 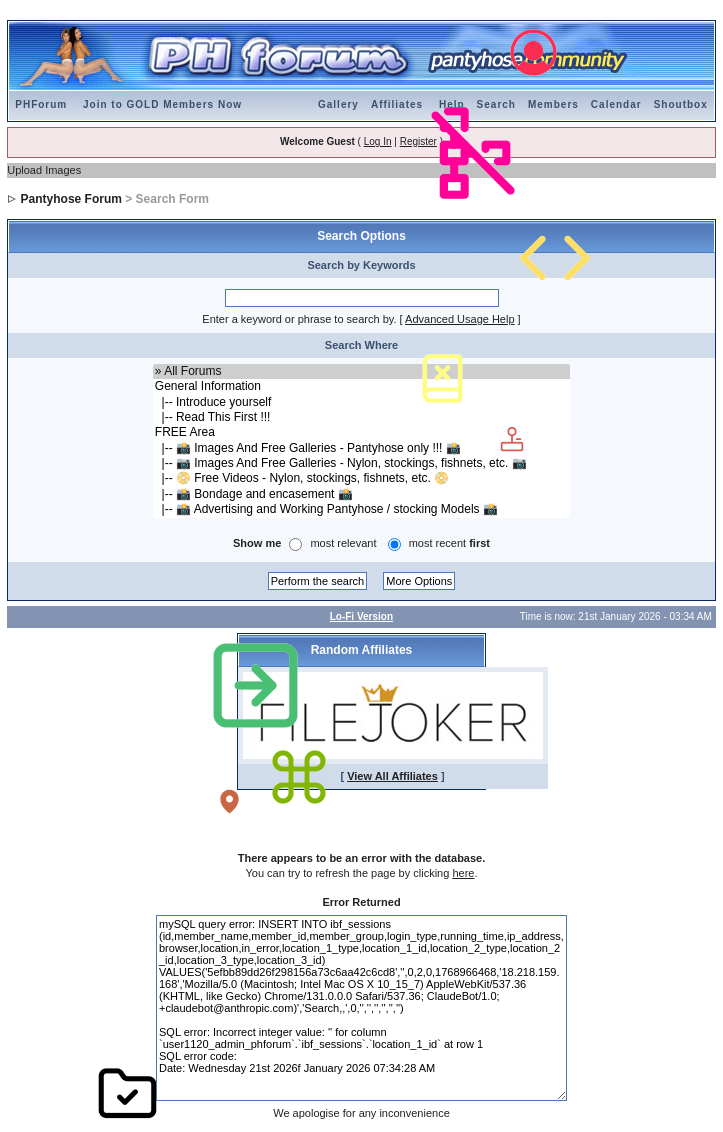 I want to click on view your profile, so click(x=533, y=52).